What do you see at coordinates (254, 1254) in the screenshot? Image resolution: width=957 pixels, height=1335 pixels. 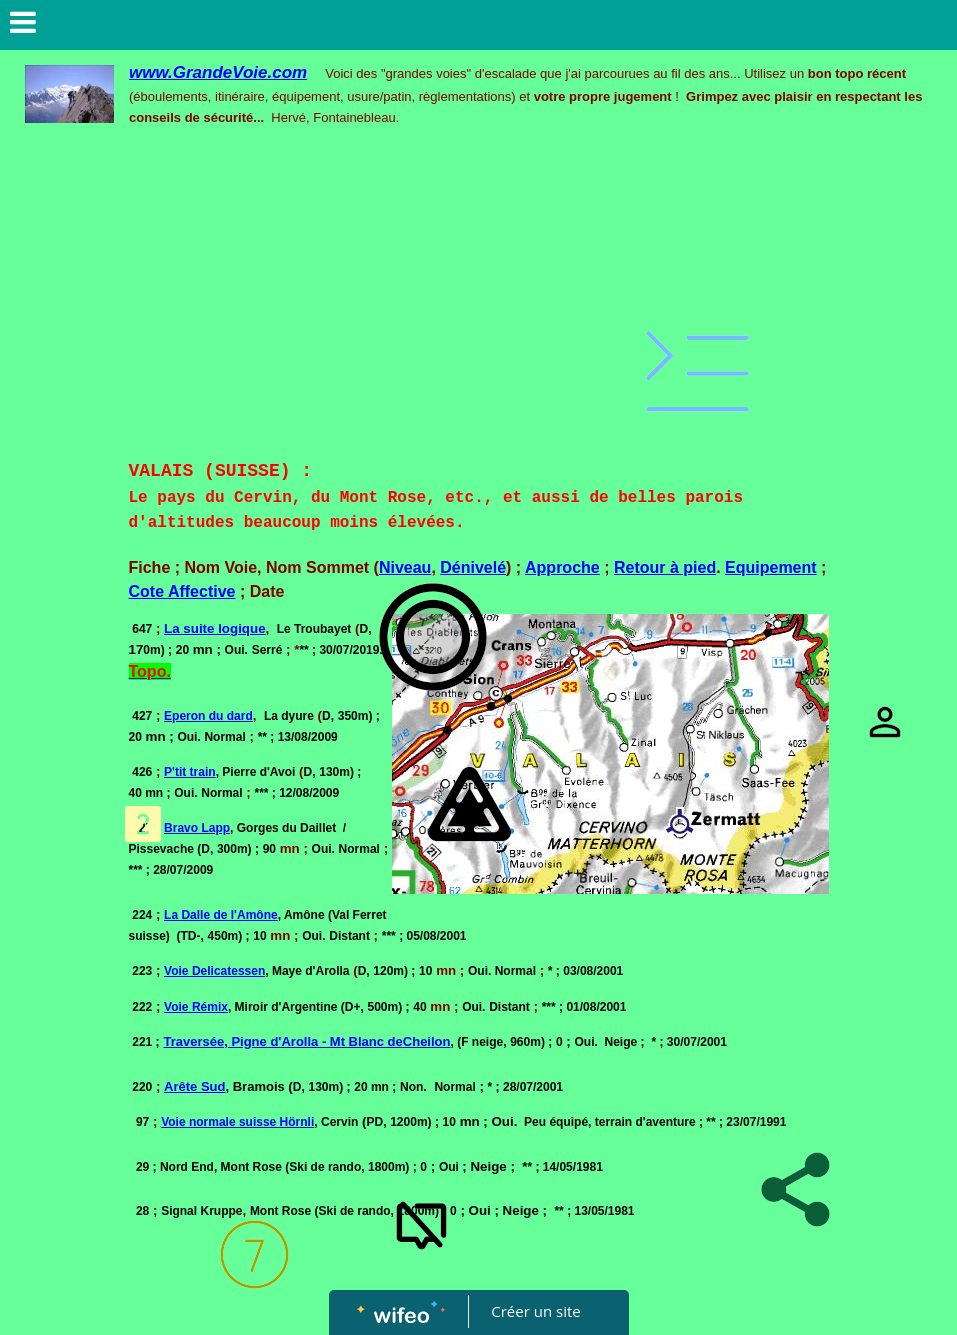 I see `indicates step 7 in a multi-step process` at bounding box center [254, 1254].